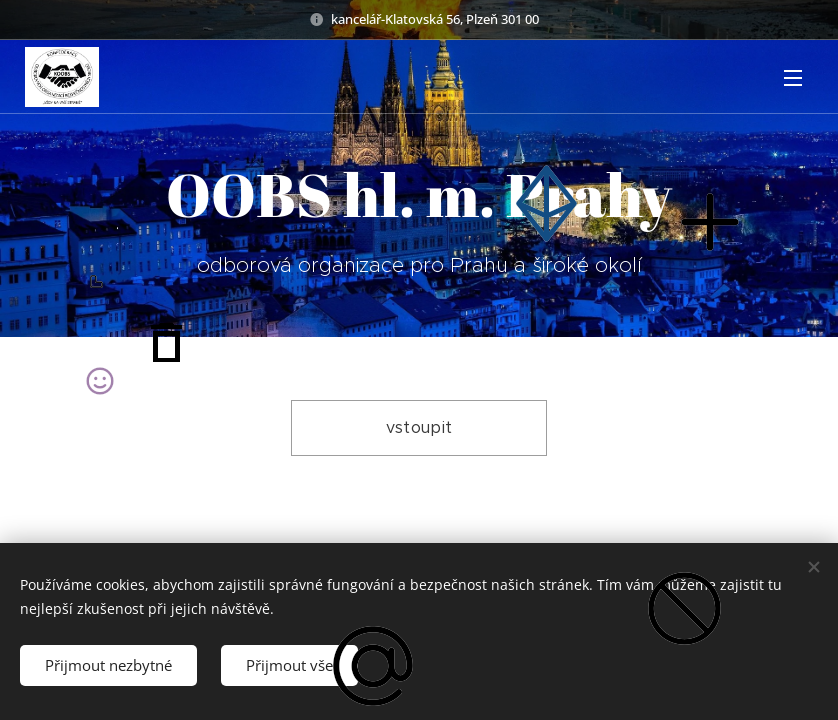 The image size is (838, 720). What do you see at coordinates (100, 381) in the screenshot?
I see `add an emoji or reaction` at bounding box center [100, 381].